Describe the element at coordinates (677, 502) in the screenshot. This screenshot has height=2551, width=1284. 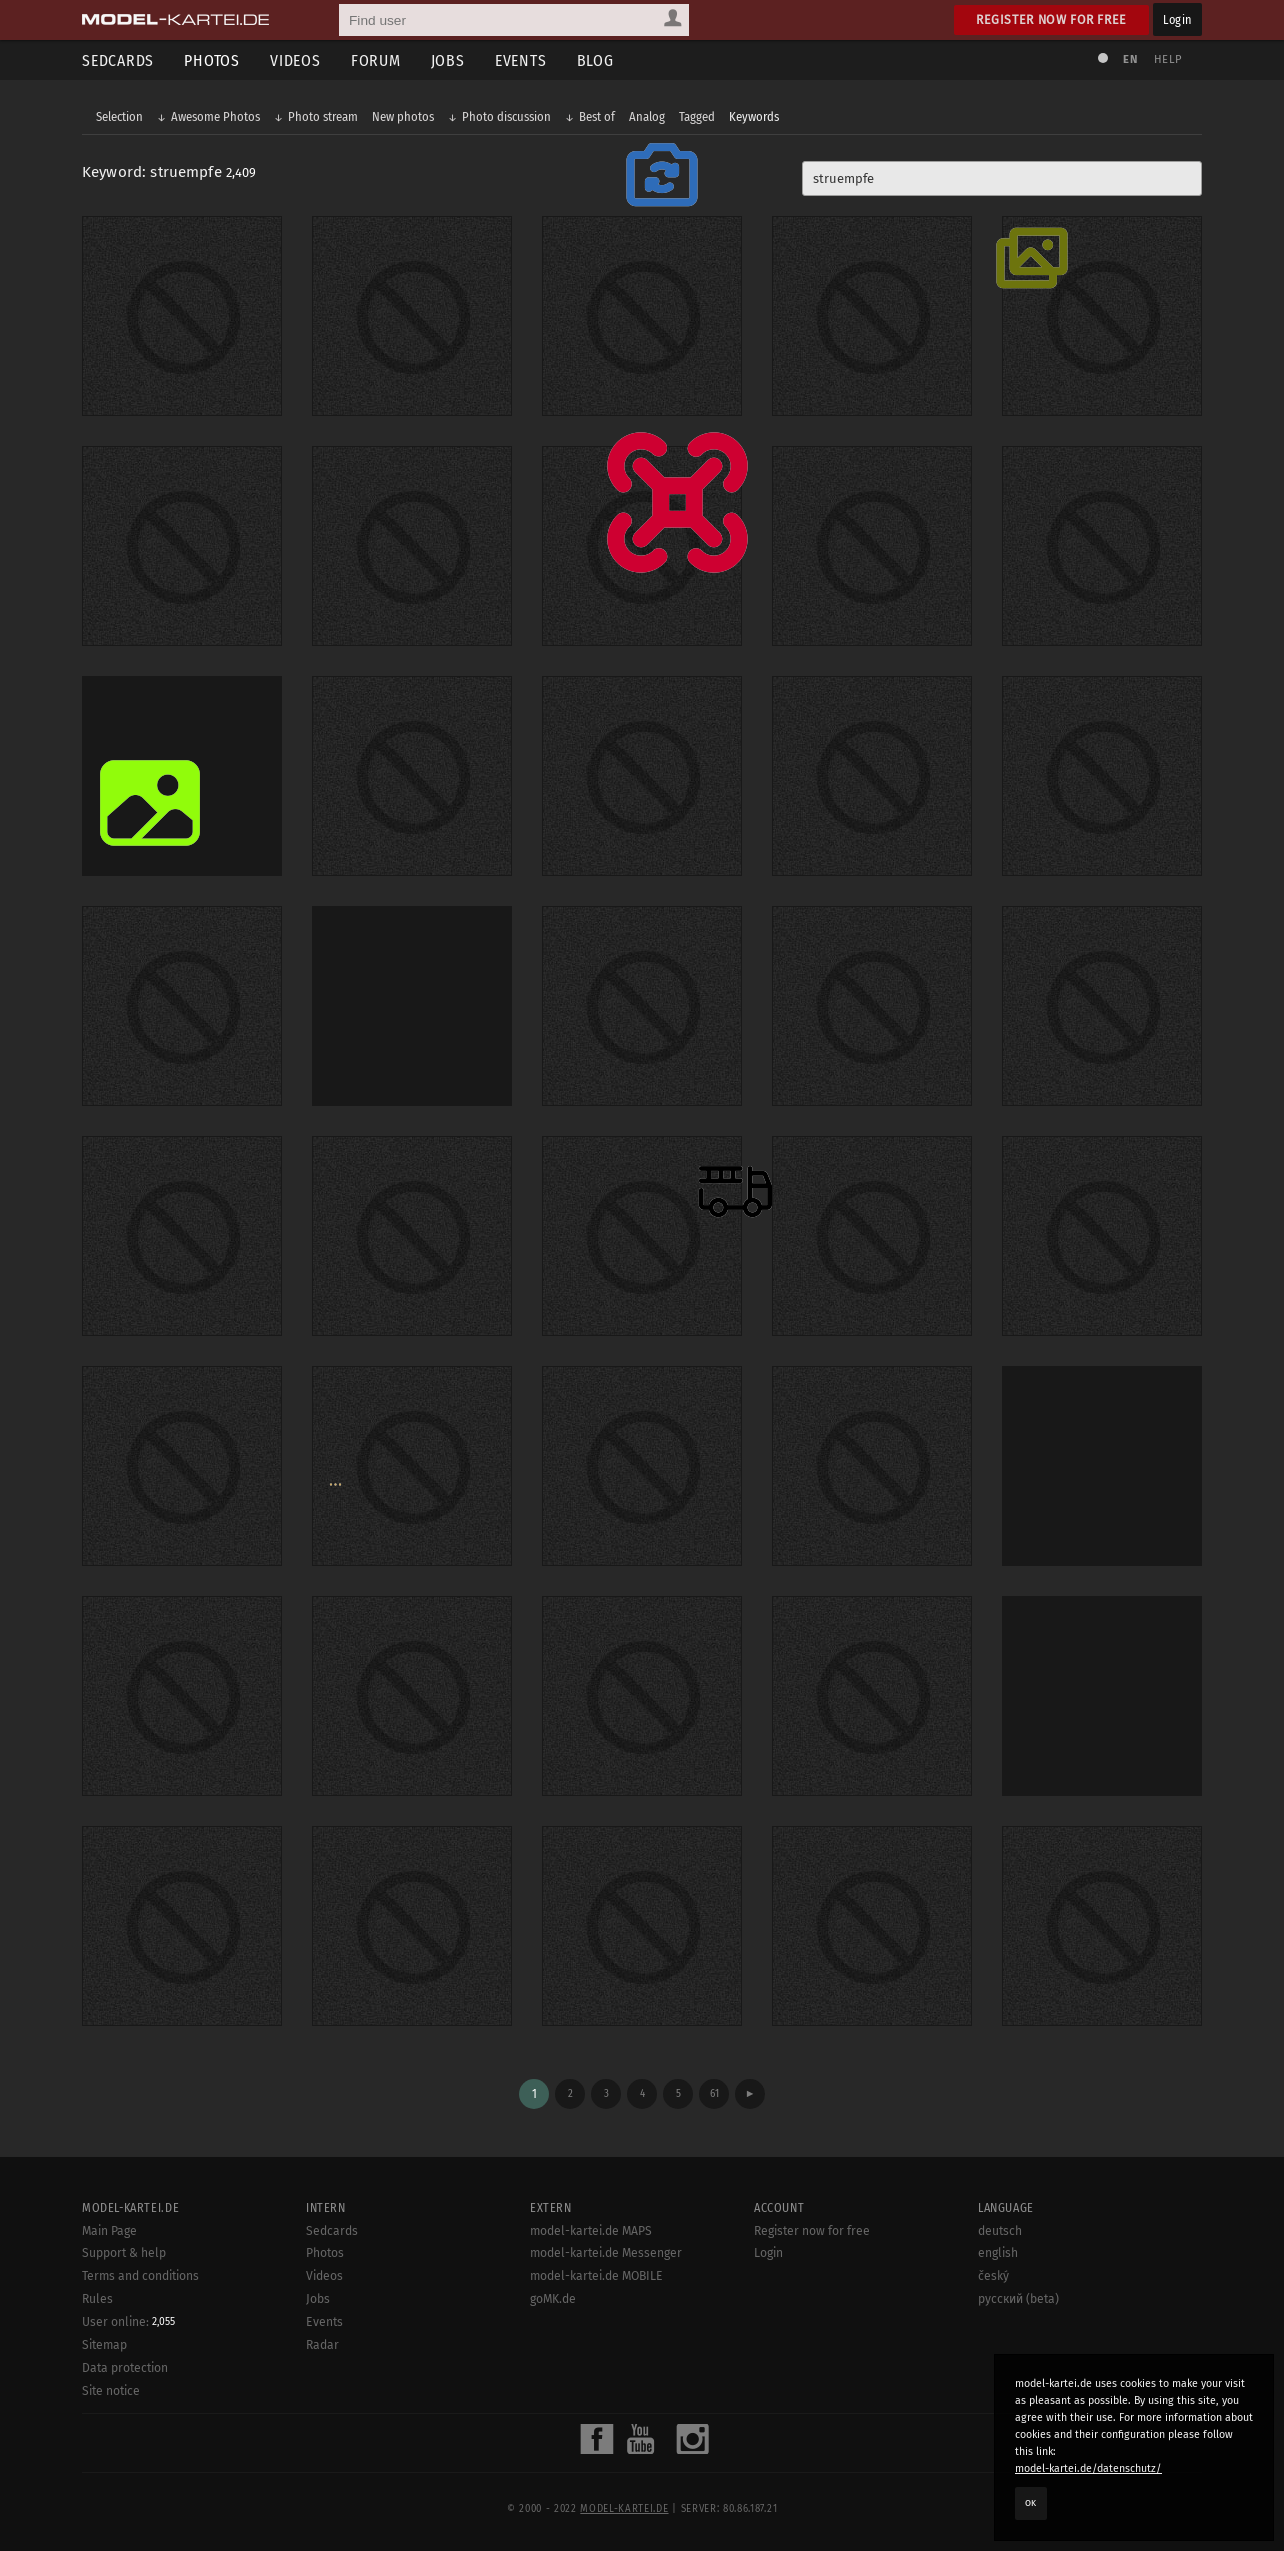
I see `access drone controls` at that location.